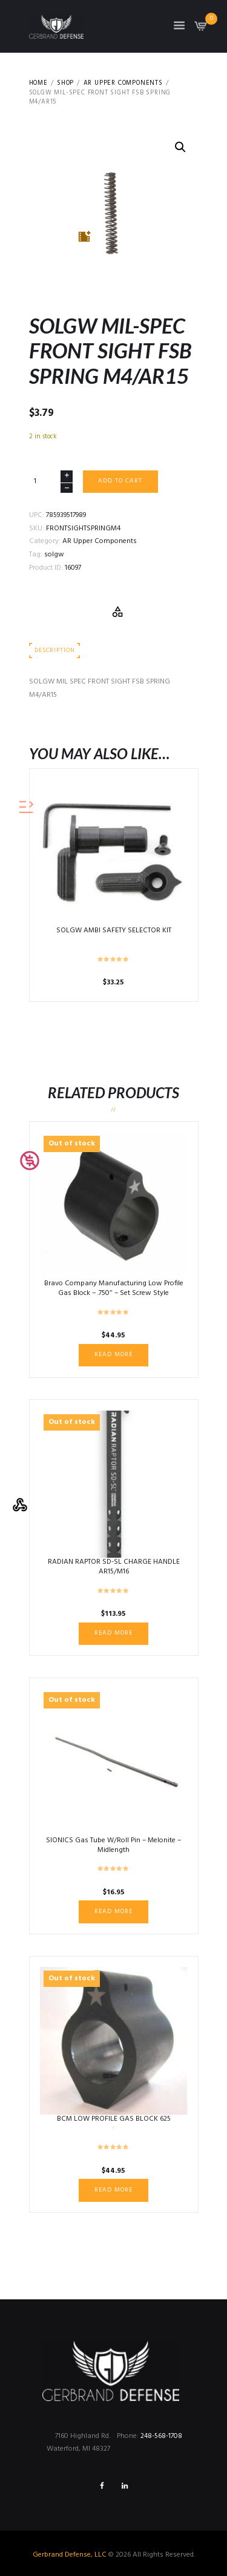  I want to click on access AI-powered video editing tools, so click(84, 237).